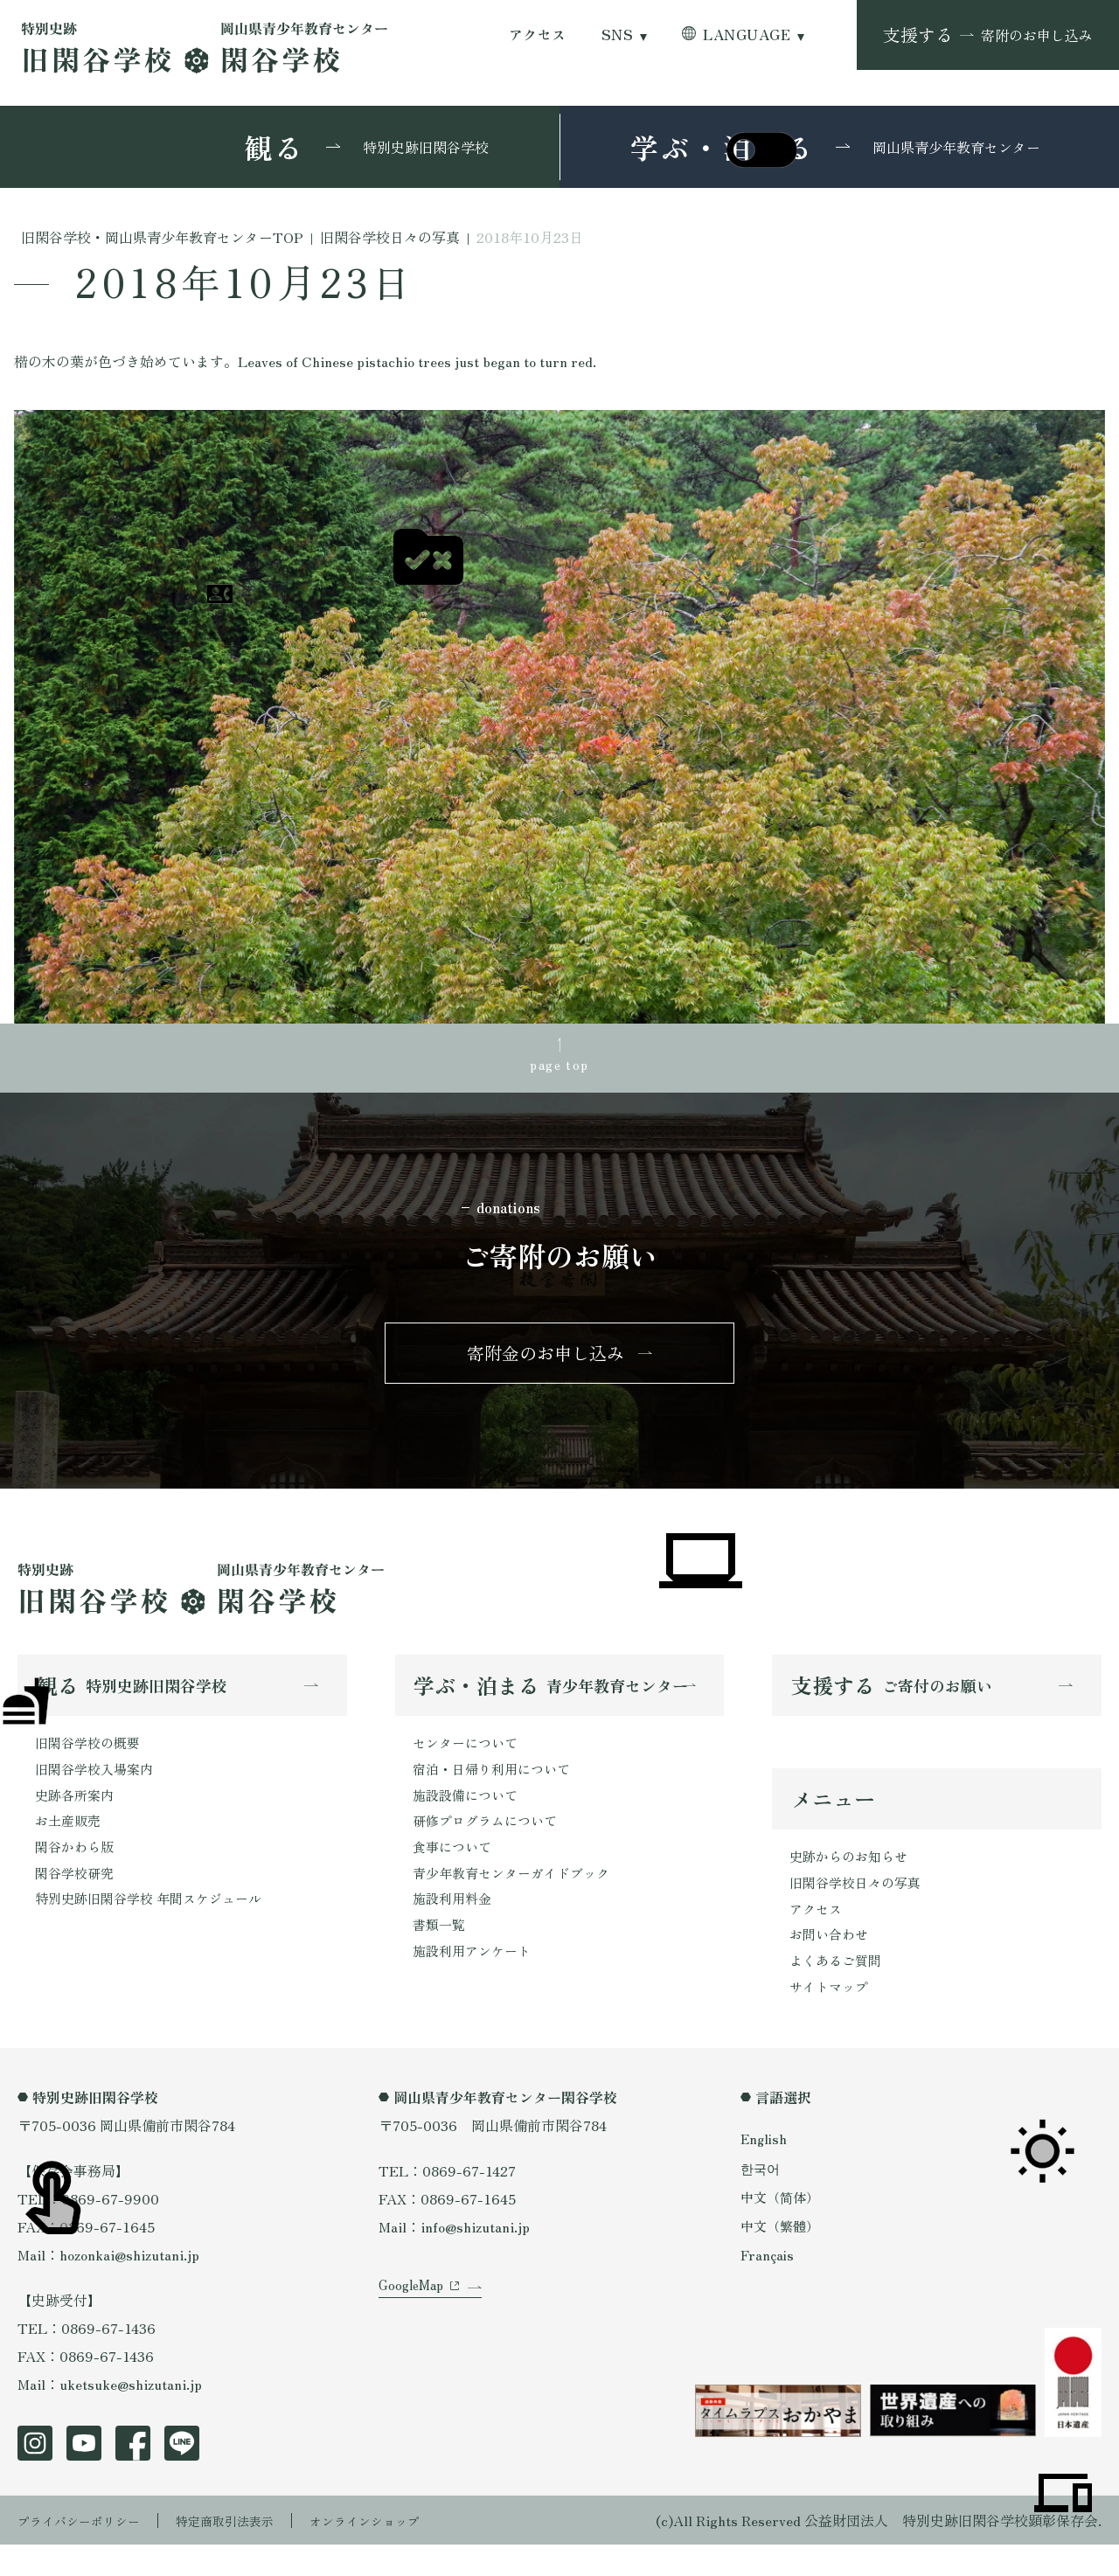 The width and height of the screenshot is (1119, 2576). Describe the element at coordinates (700, 1560) in the screenshot. I see `access laptop or computer settings` at that location.